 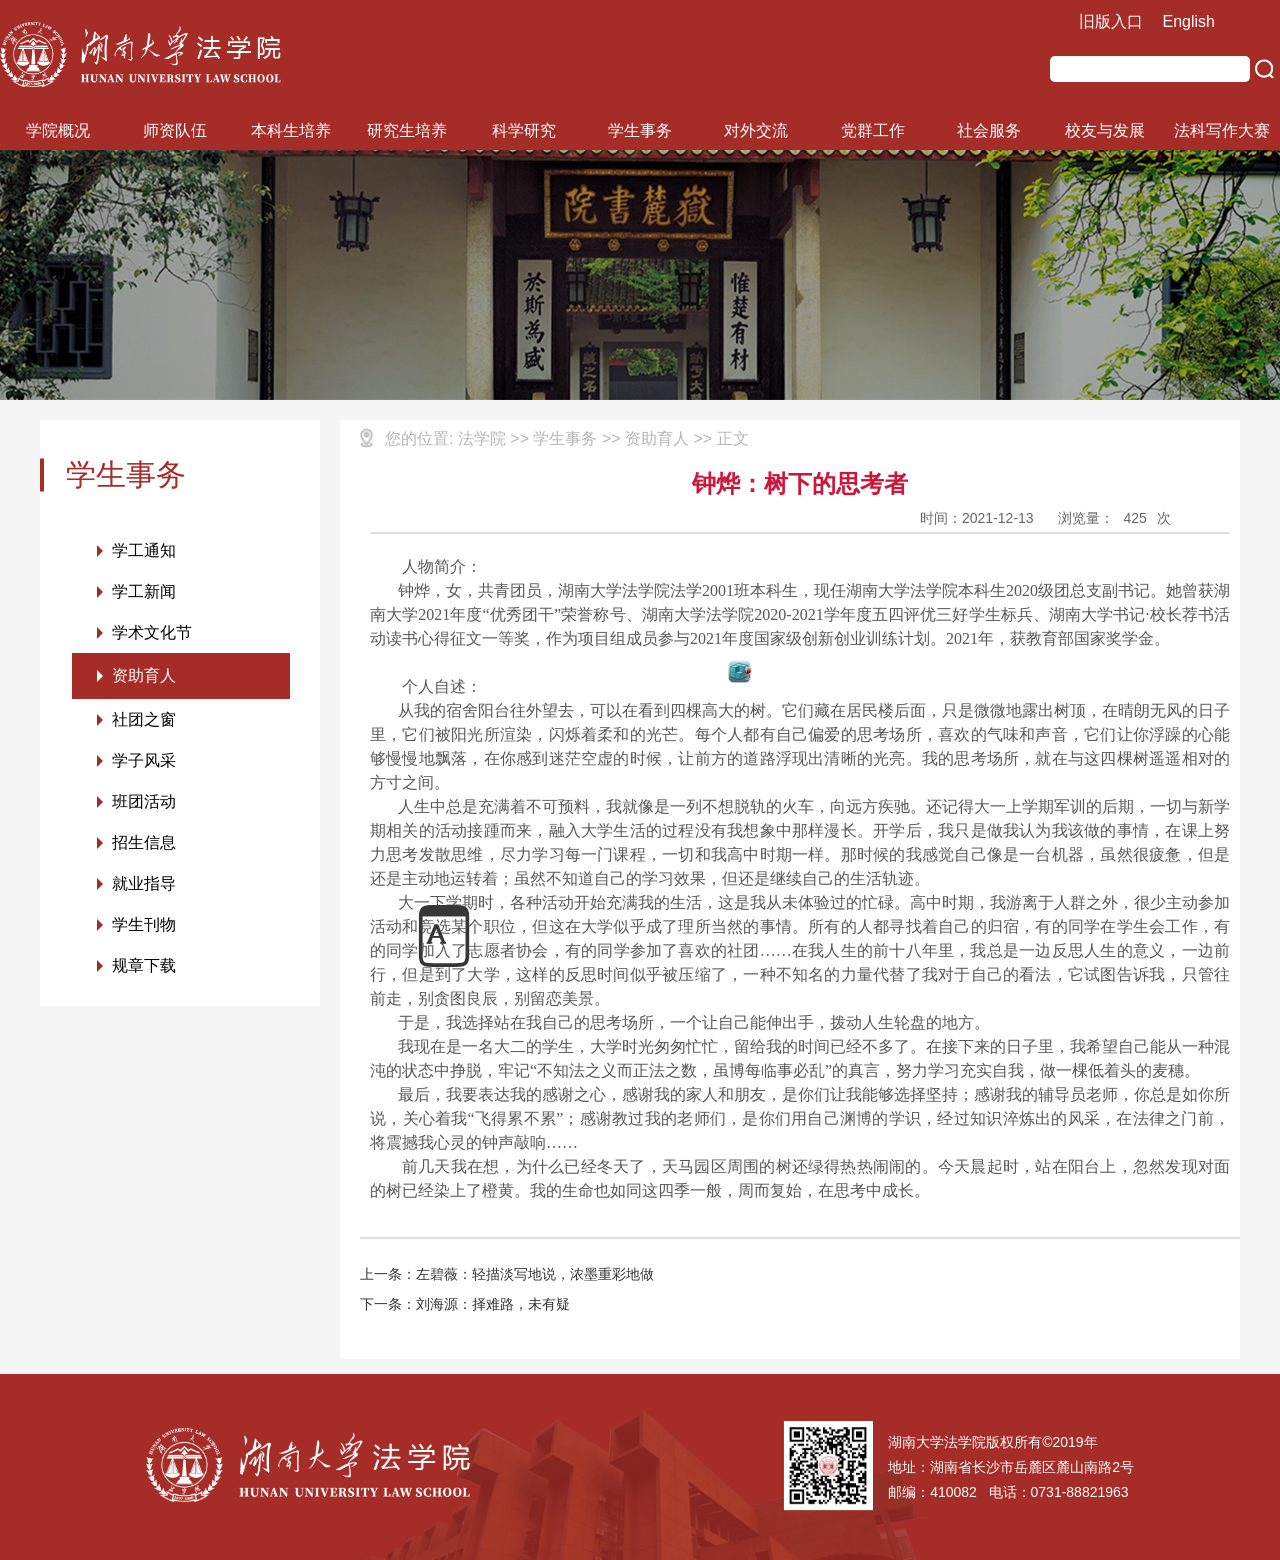 What do you see at coordinates (739, 671) in the screenshot?
I see `open windows registry editor via wine` at bounding box center [739, 671].